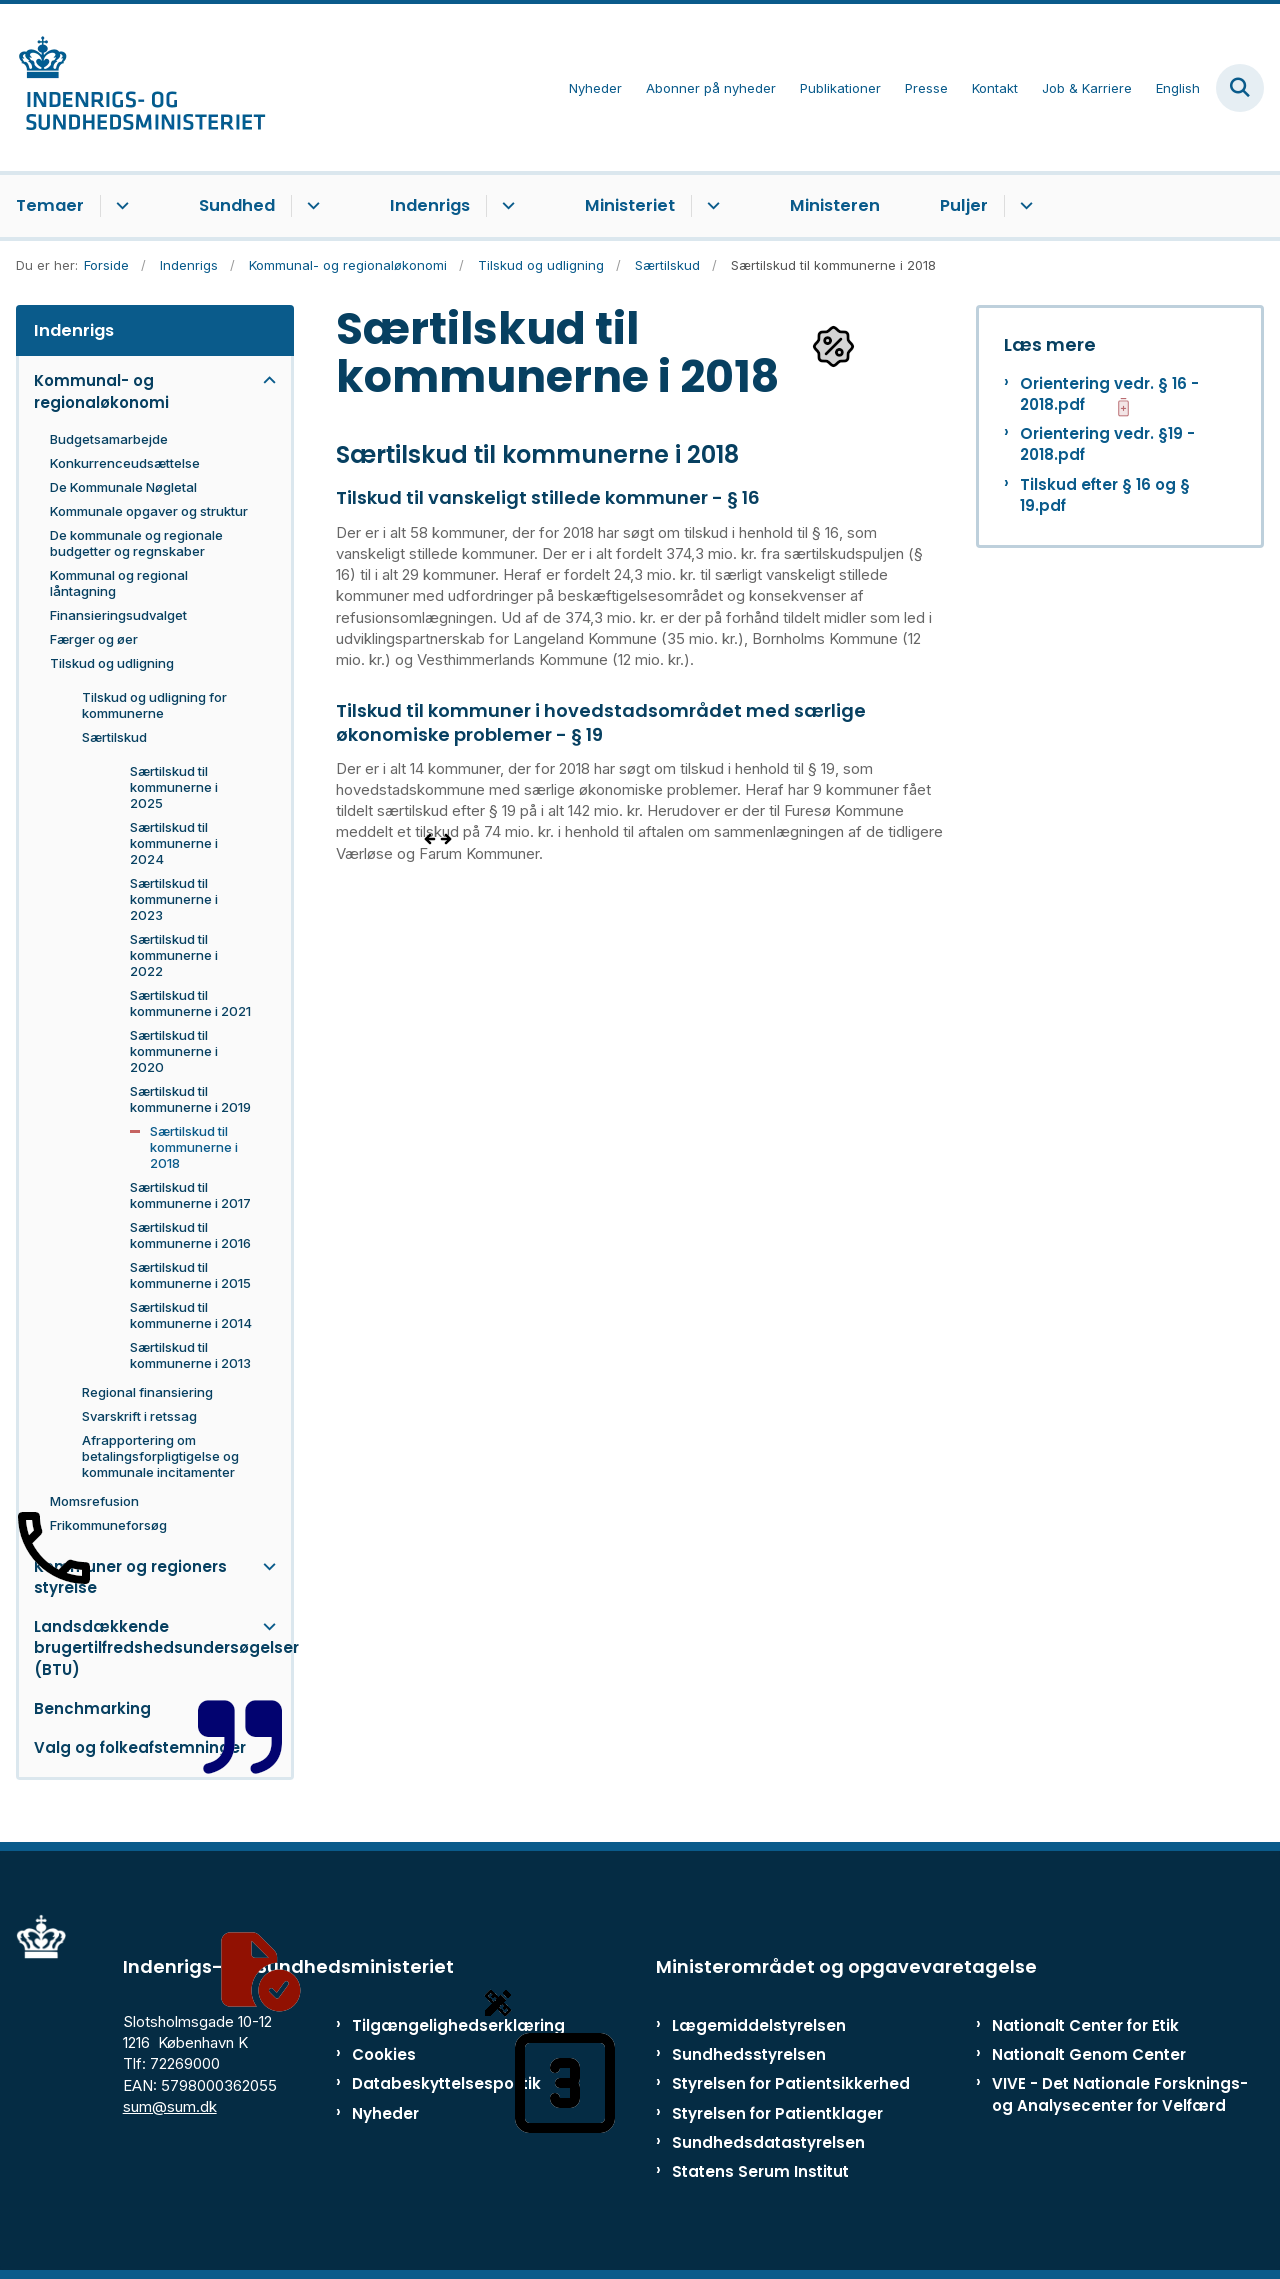 This screenshot has height=2279, width=1280. I want to click on select option 3 from a numbered list, so click(565, 2083).